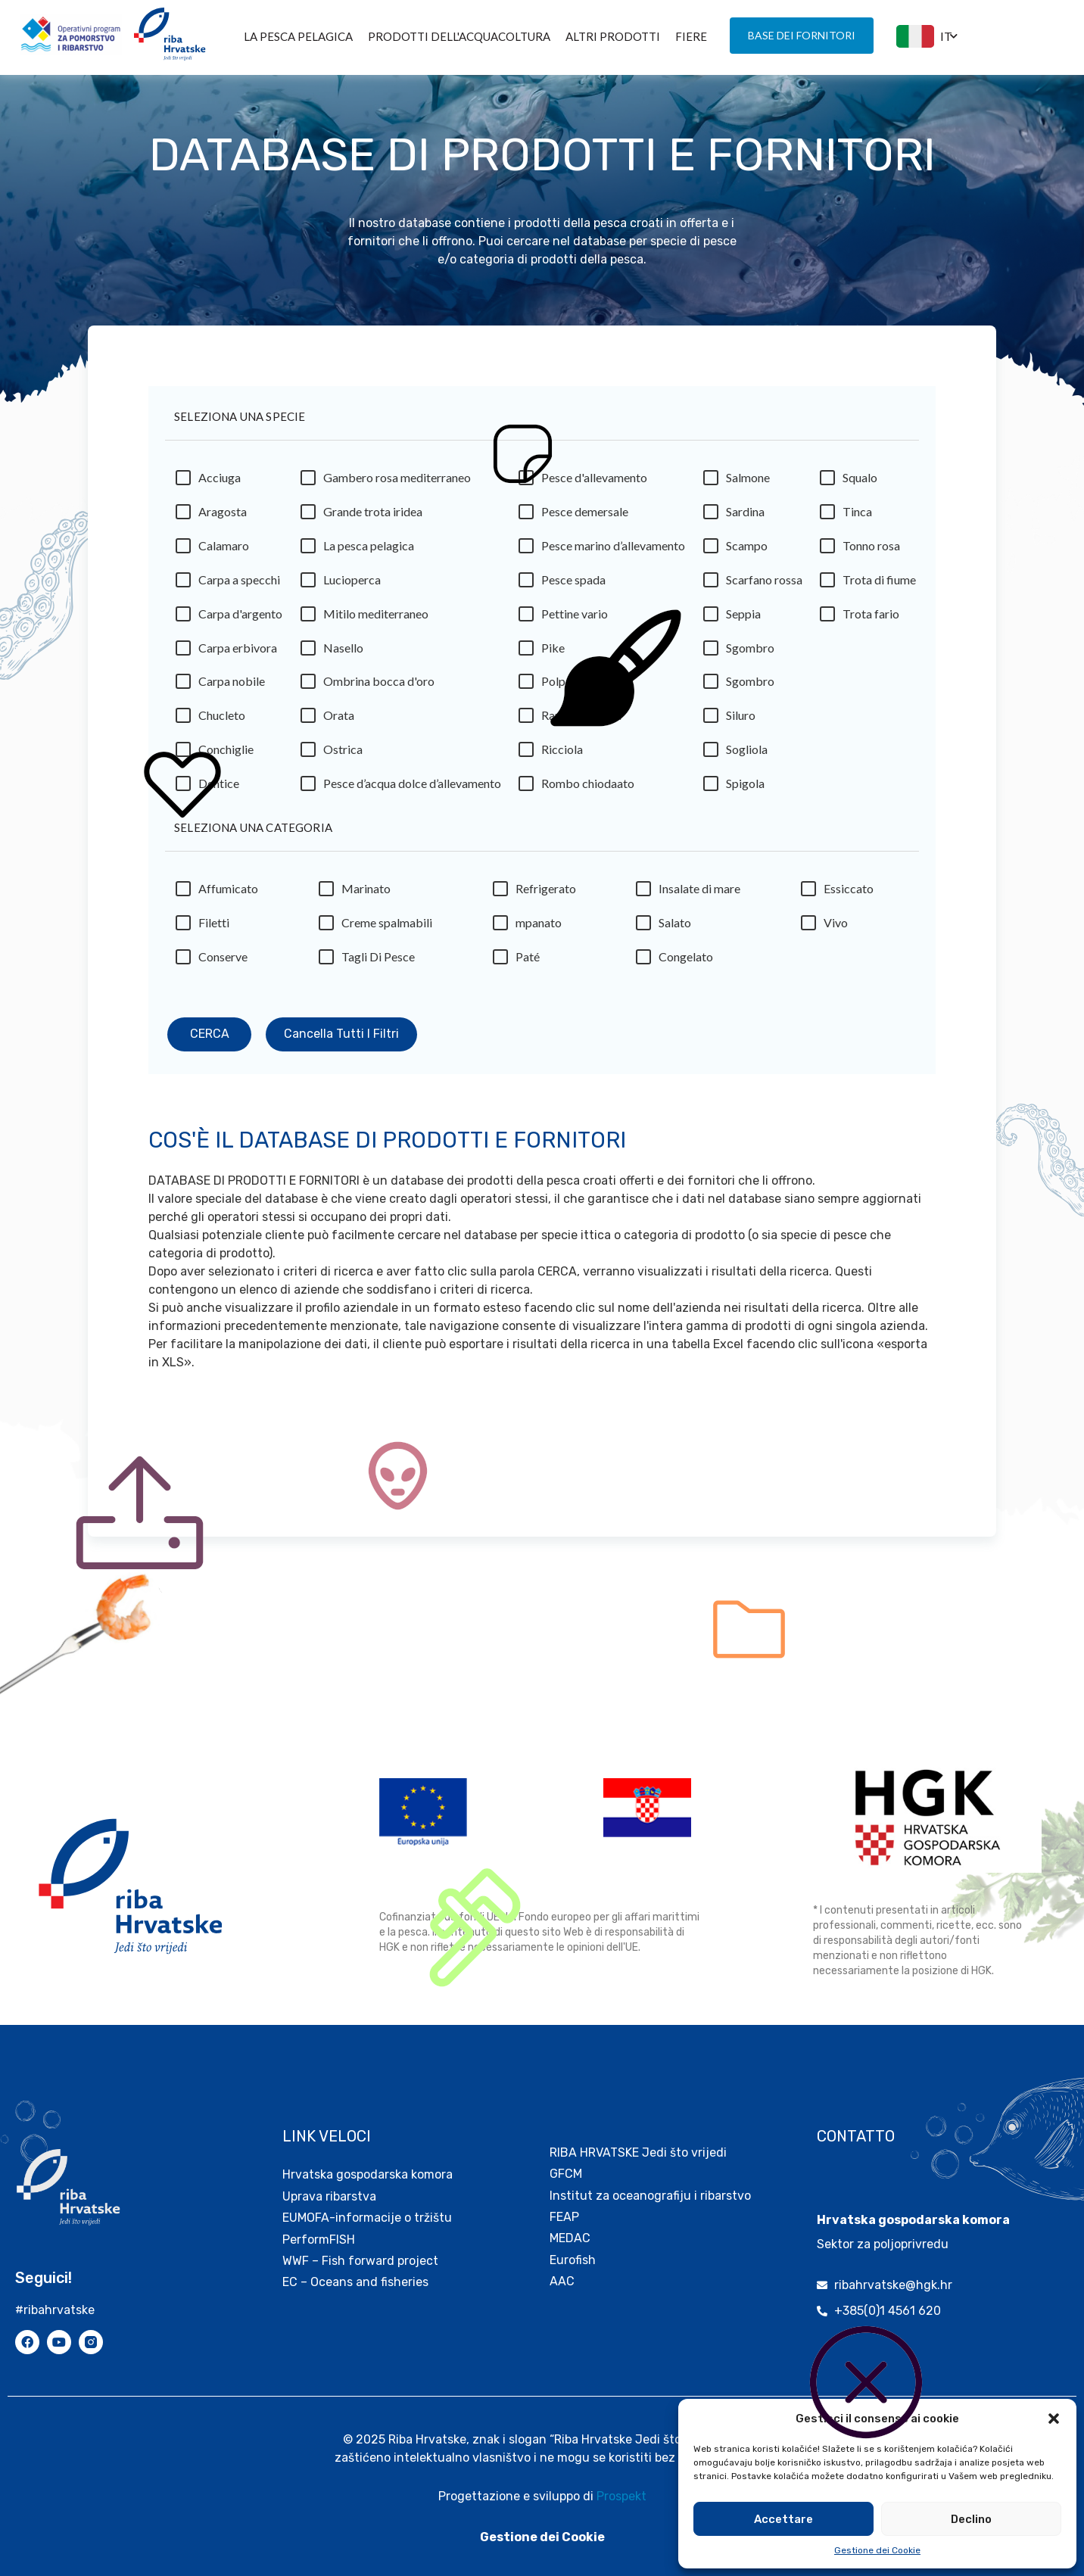  I want to click on access plumbing or maintenance tools, so click(469, 1927).